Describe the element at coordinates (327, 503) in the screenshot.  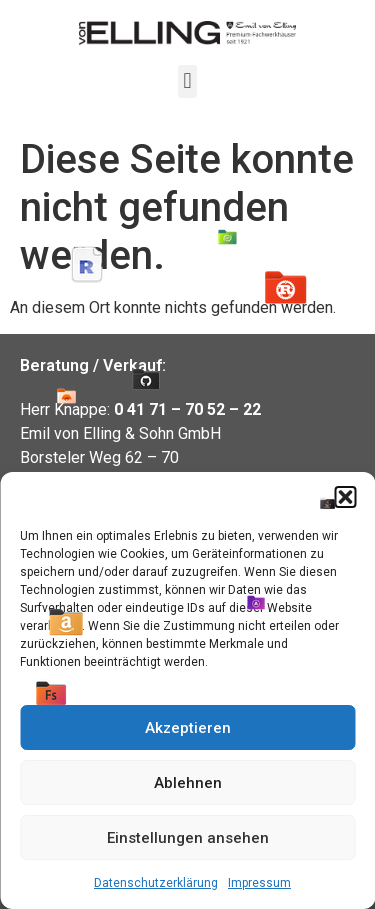
I see `open folder containing java project files` at that location.